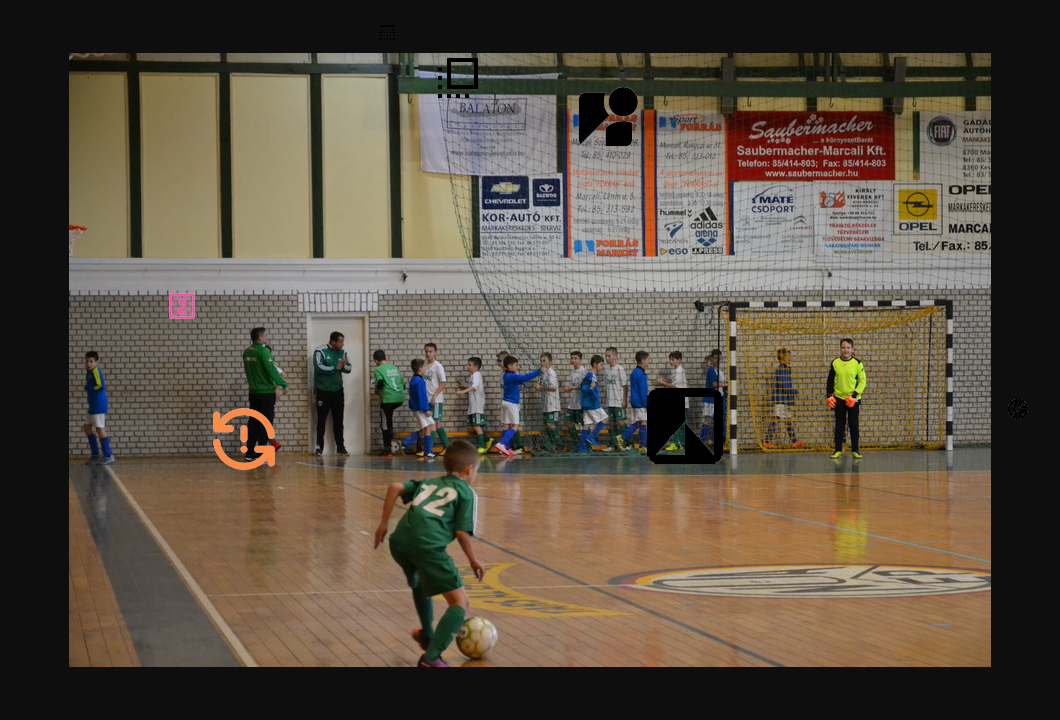  I want to click on view analytics or statistics breakdown, so click(1018, 409).